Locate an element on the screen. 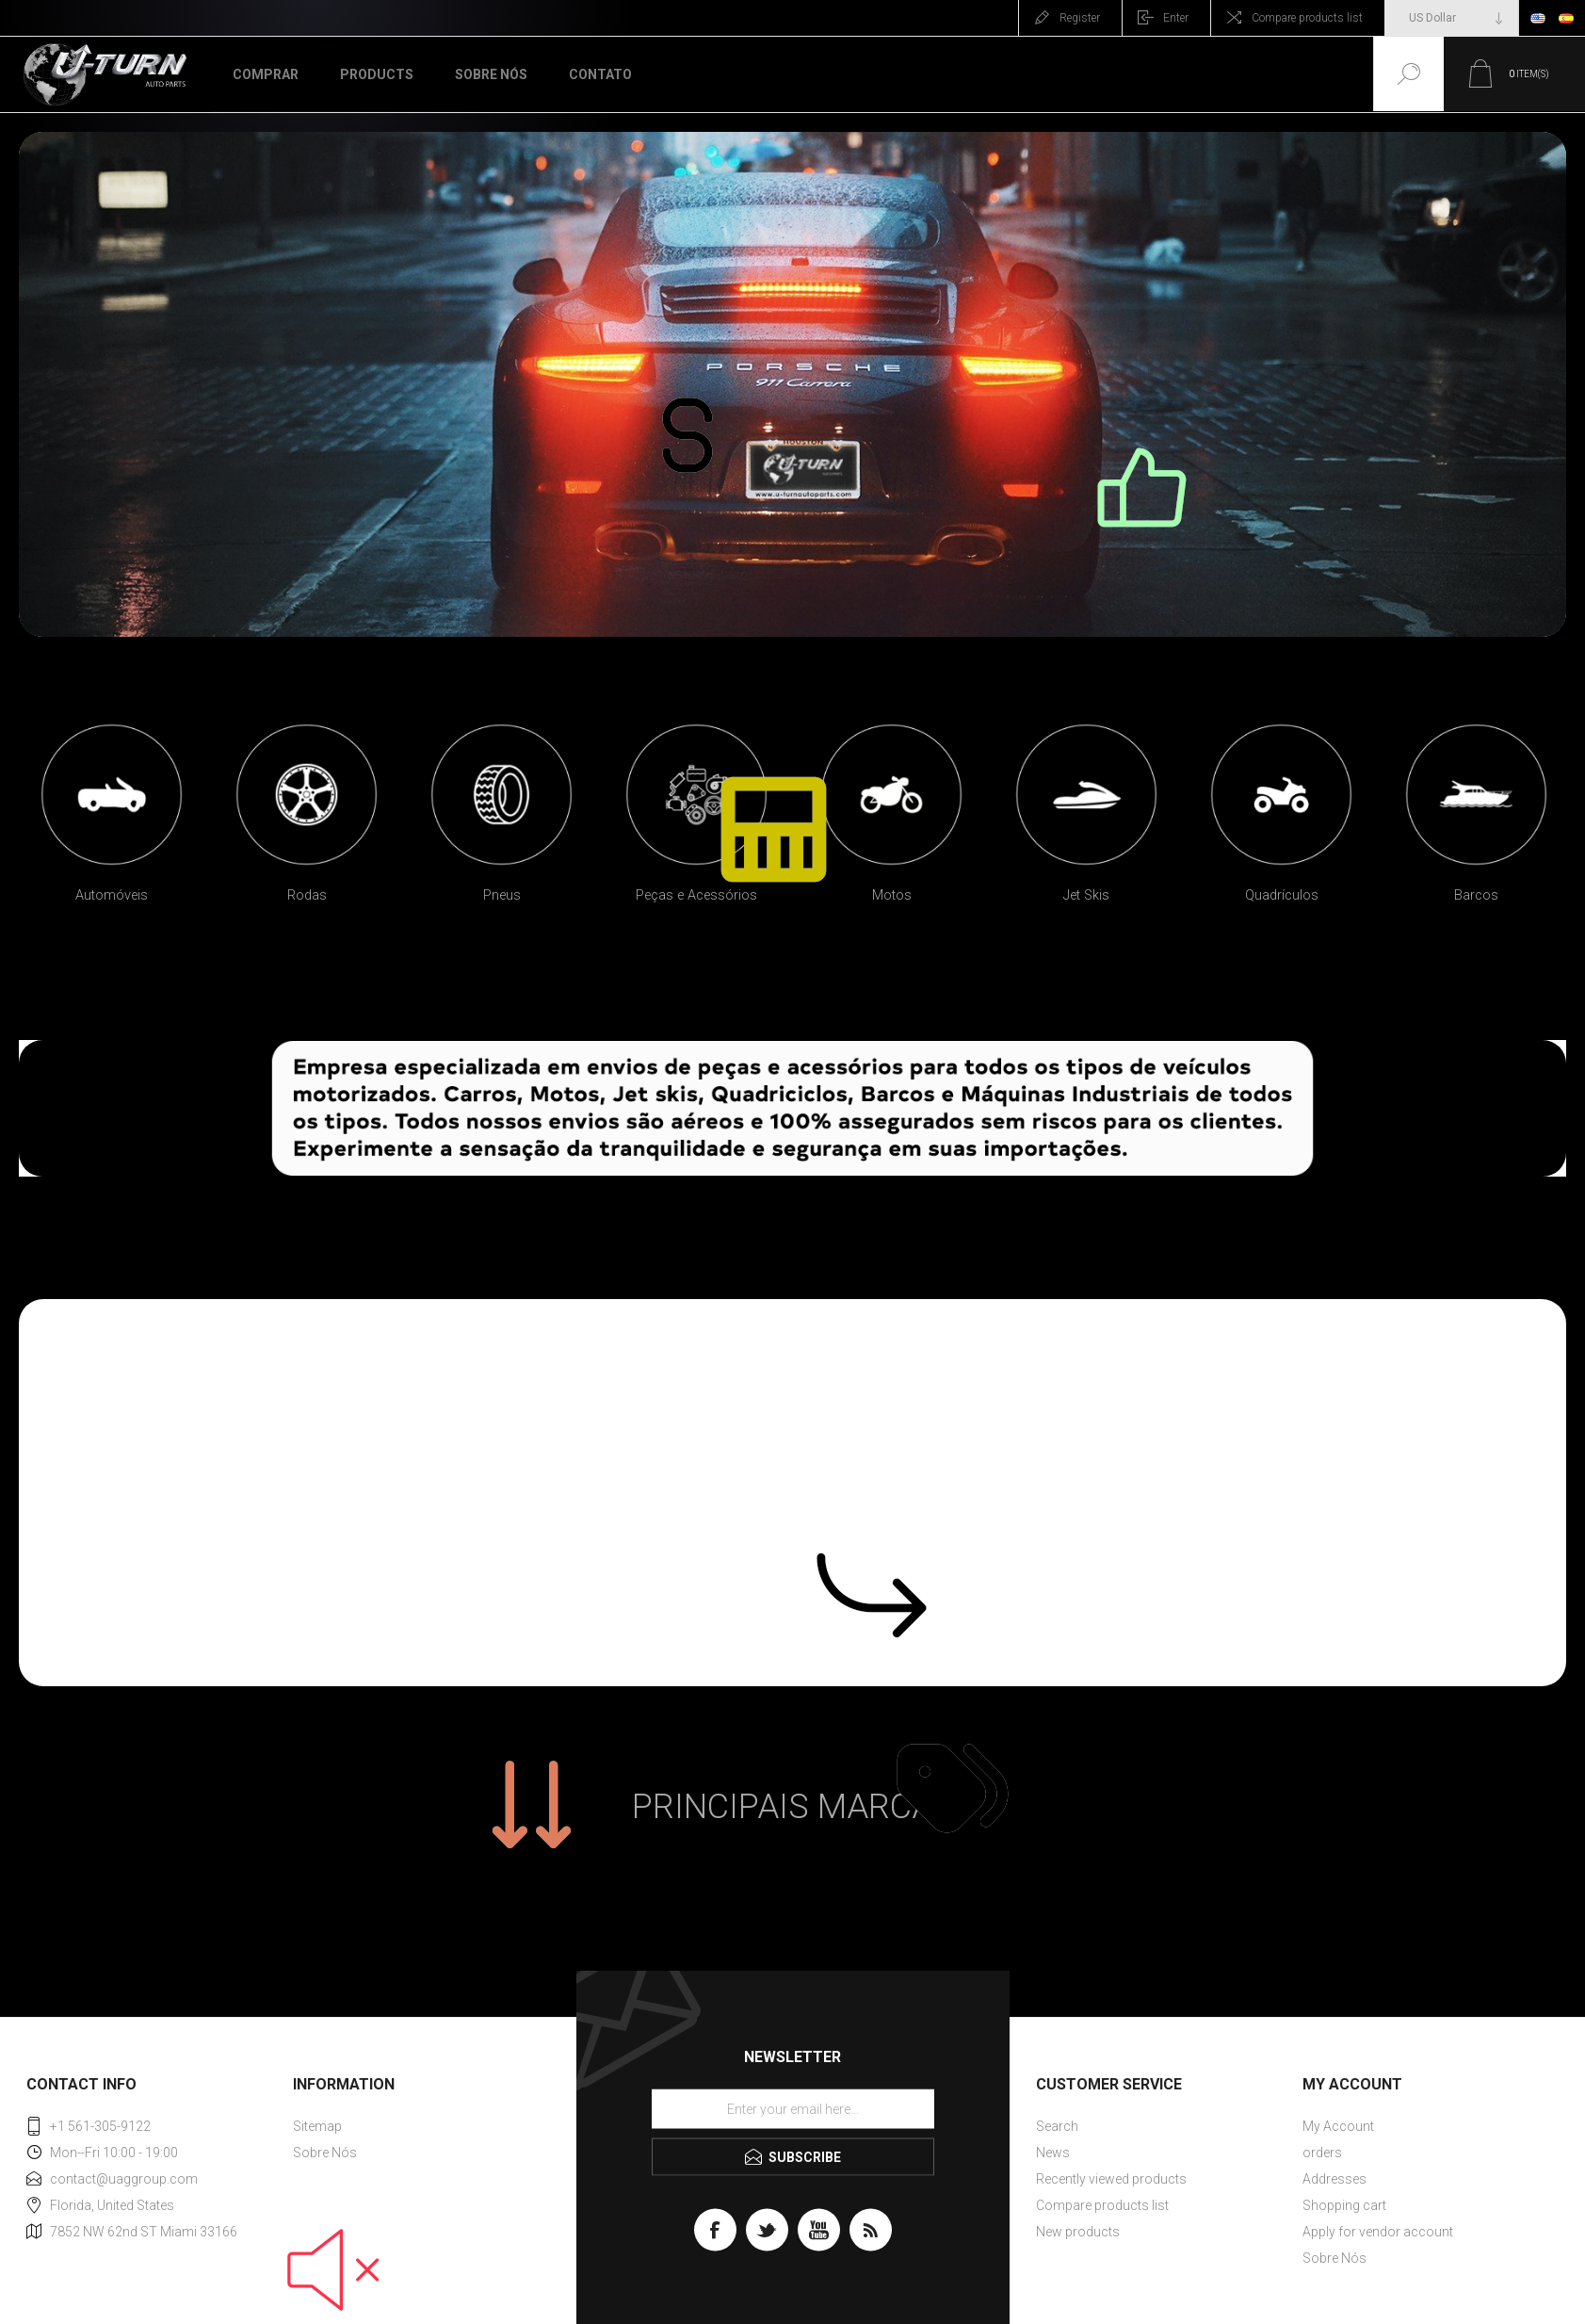 The width and height of the screenshot is (1585, 2324). reply to a message is located at coordinates (871, 1595).